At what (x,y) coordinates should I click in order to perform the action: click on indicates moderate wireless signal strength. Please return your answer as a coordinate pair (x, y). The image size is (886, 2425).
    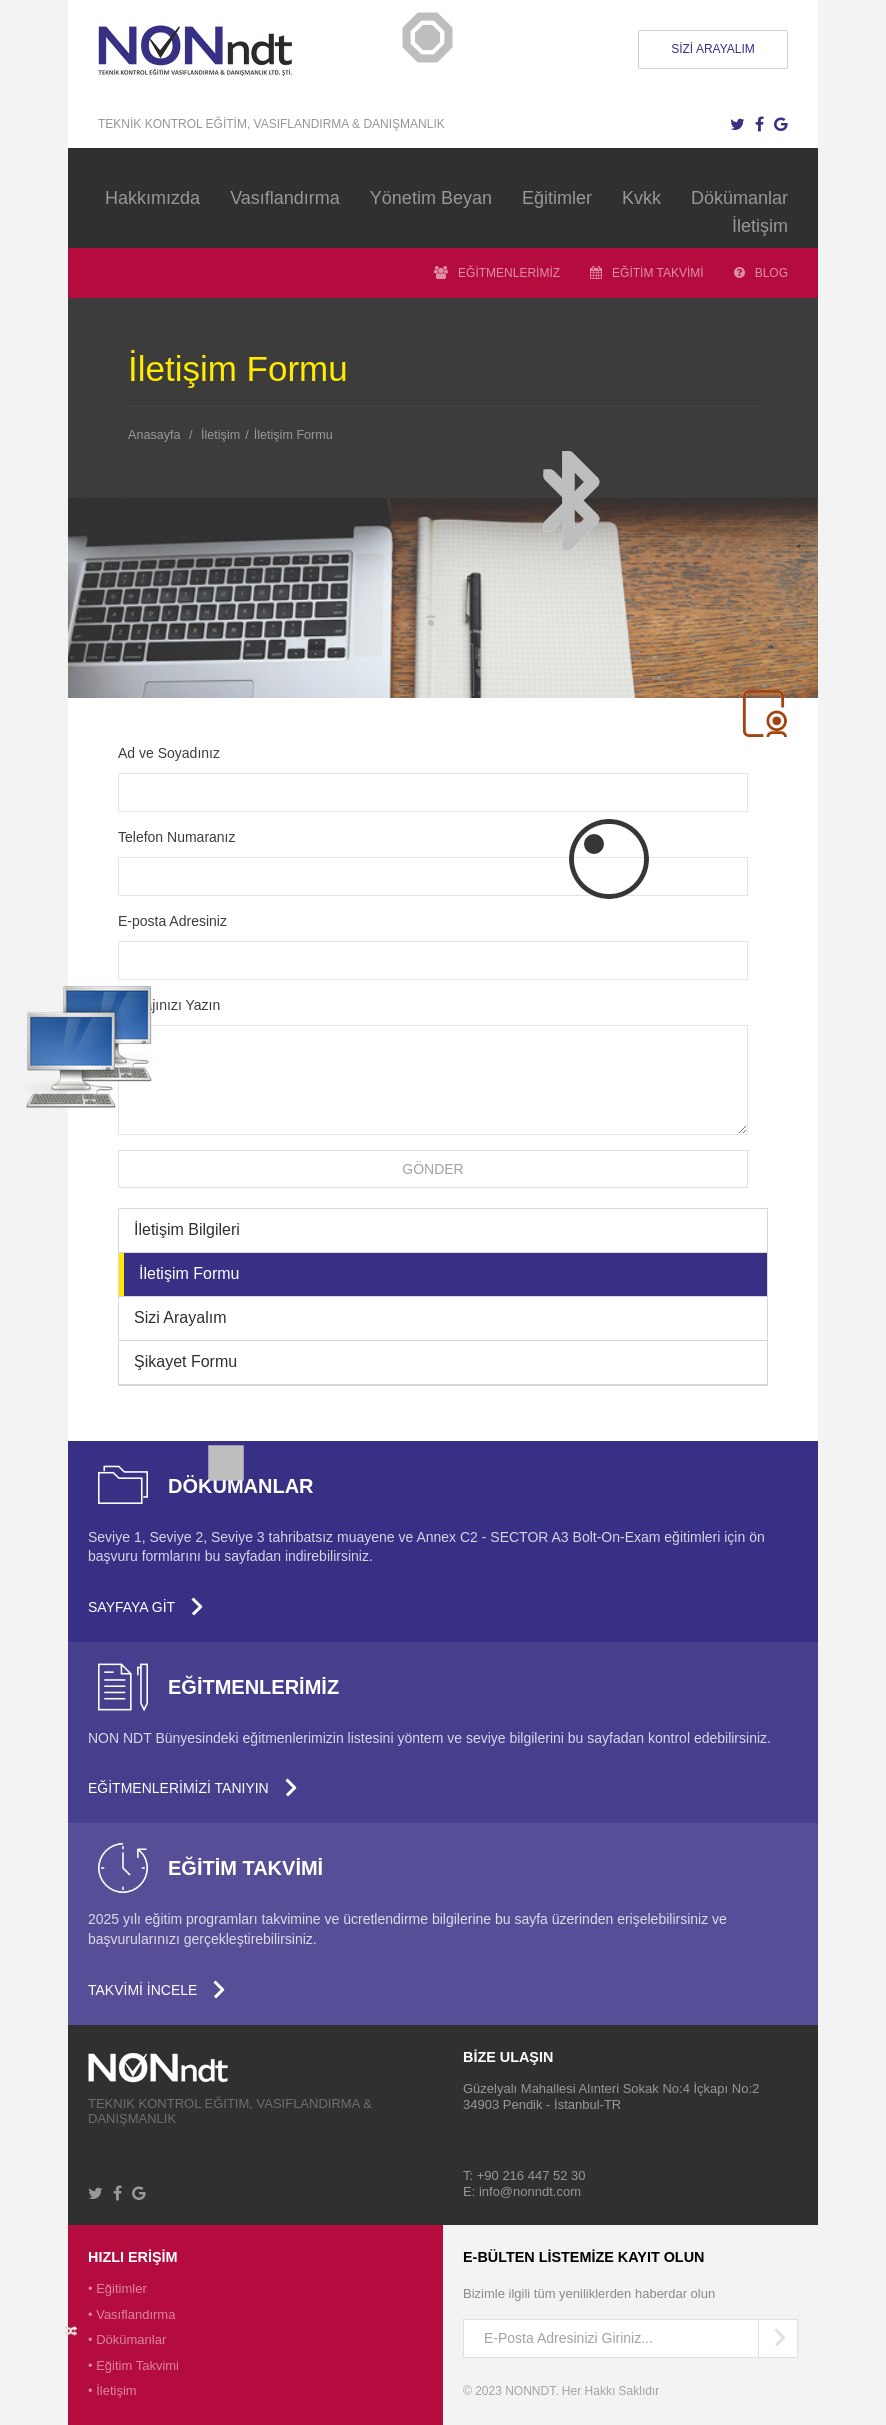
    Looking at the image, I should click on (431, 615).